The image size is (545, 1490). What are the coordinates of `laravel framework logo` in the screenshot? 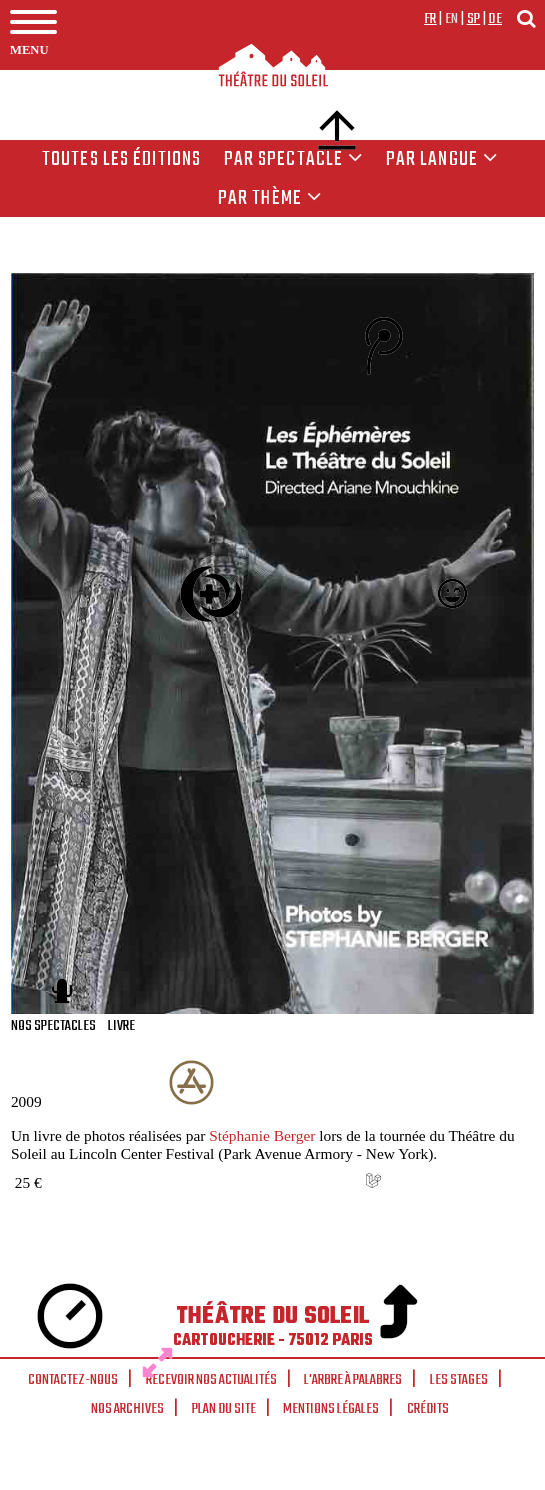 It's located at (373, 1180).